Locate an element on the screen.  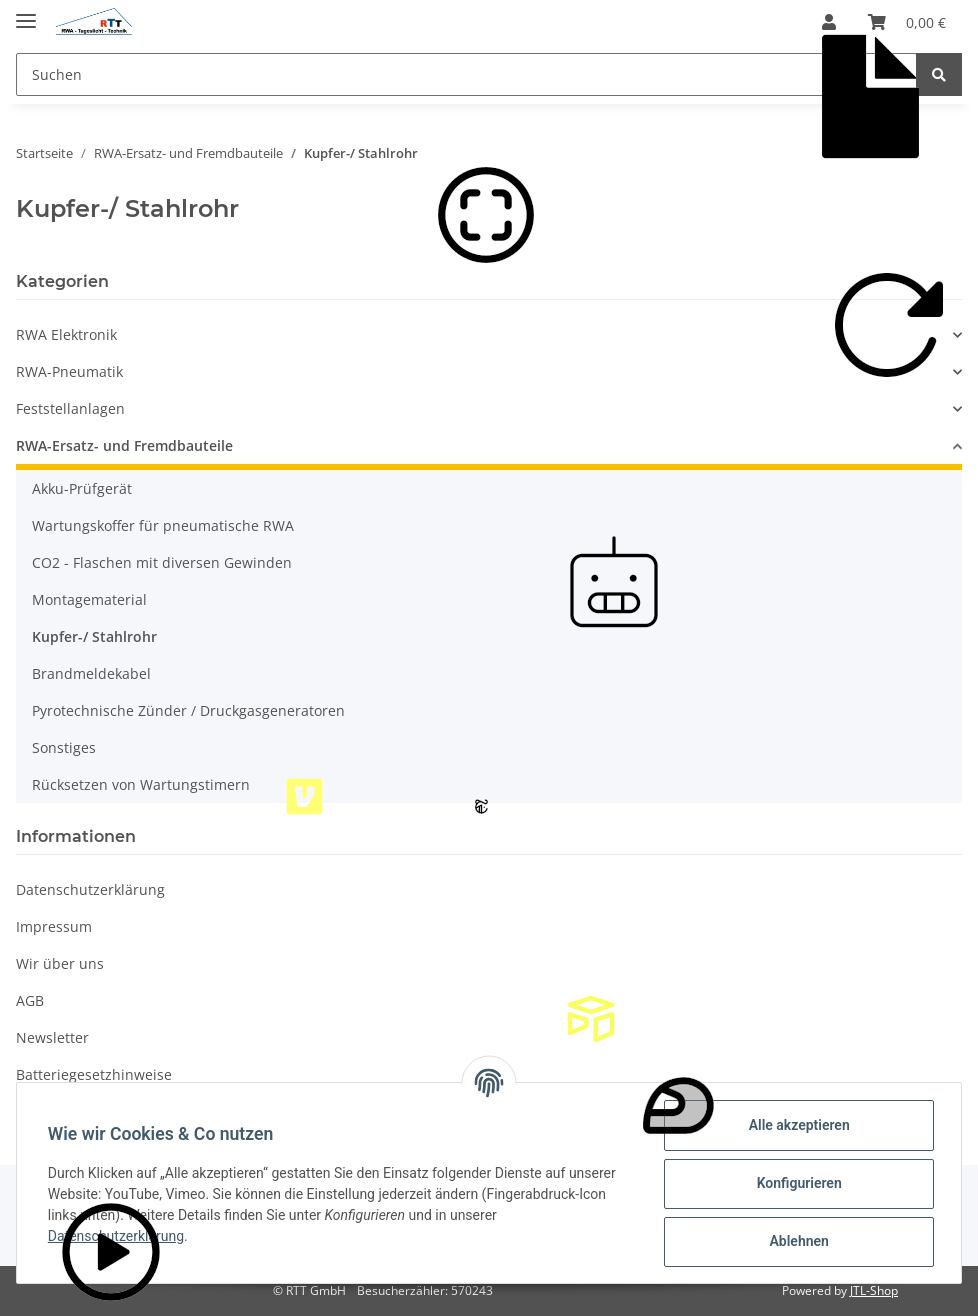
open airtable is located at coordinates (591, 1019).